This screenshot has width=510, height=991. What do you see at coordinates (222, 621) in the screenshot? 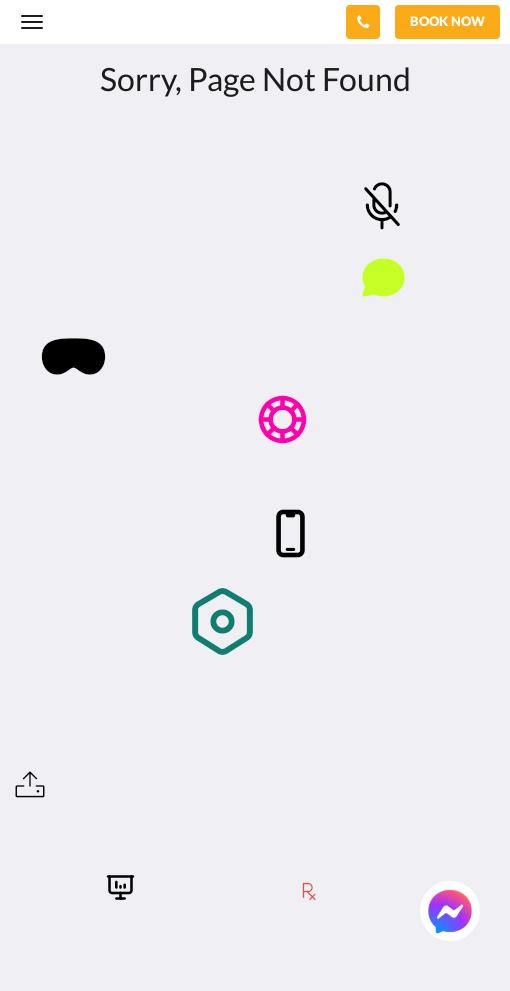
I see `access settings or preferences` at bounding box center [222, 621].